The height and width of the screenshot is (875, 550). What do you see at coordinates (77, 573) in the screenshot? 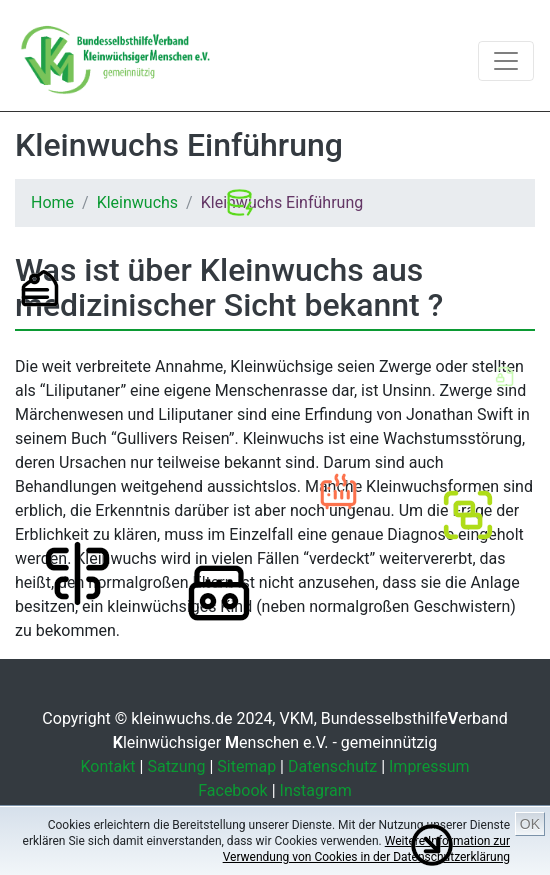
I see `align objects to vertical center` at bounding box center [77, 573].